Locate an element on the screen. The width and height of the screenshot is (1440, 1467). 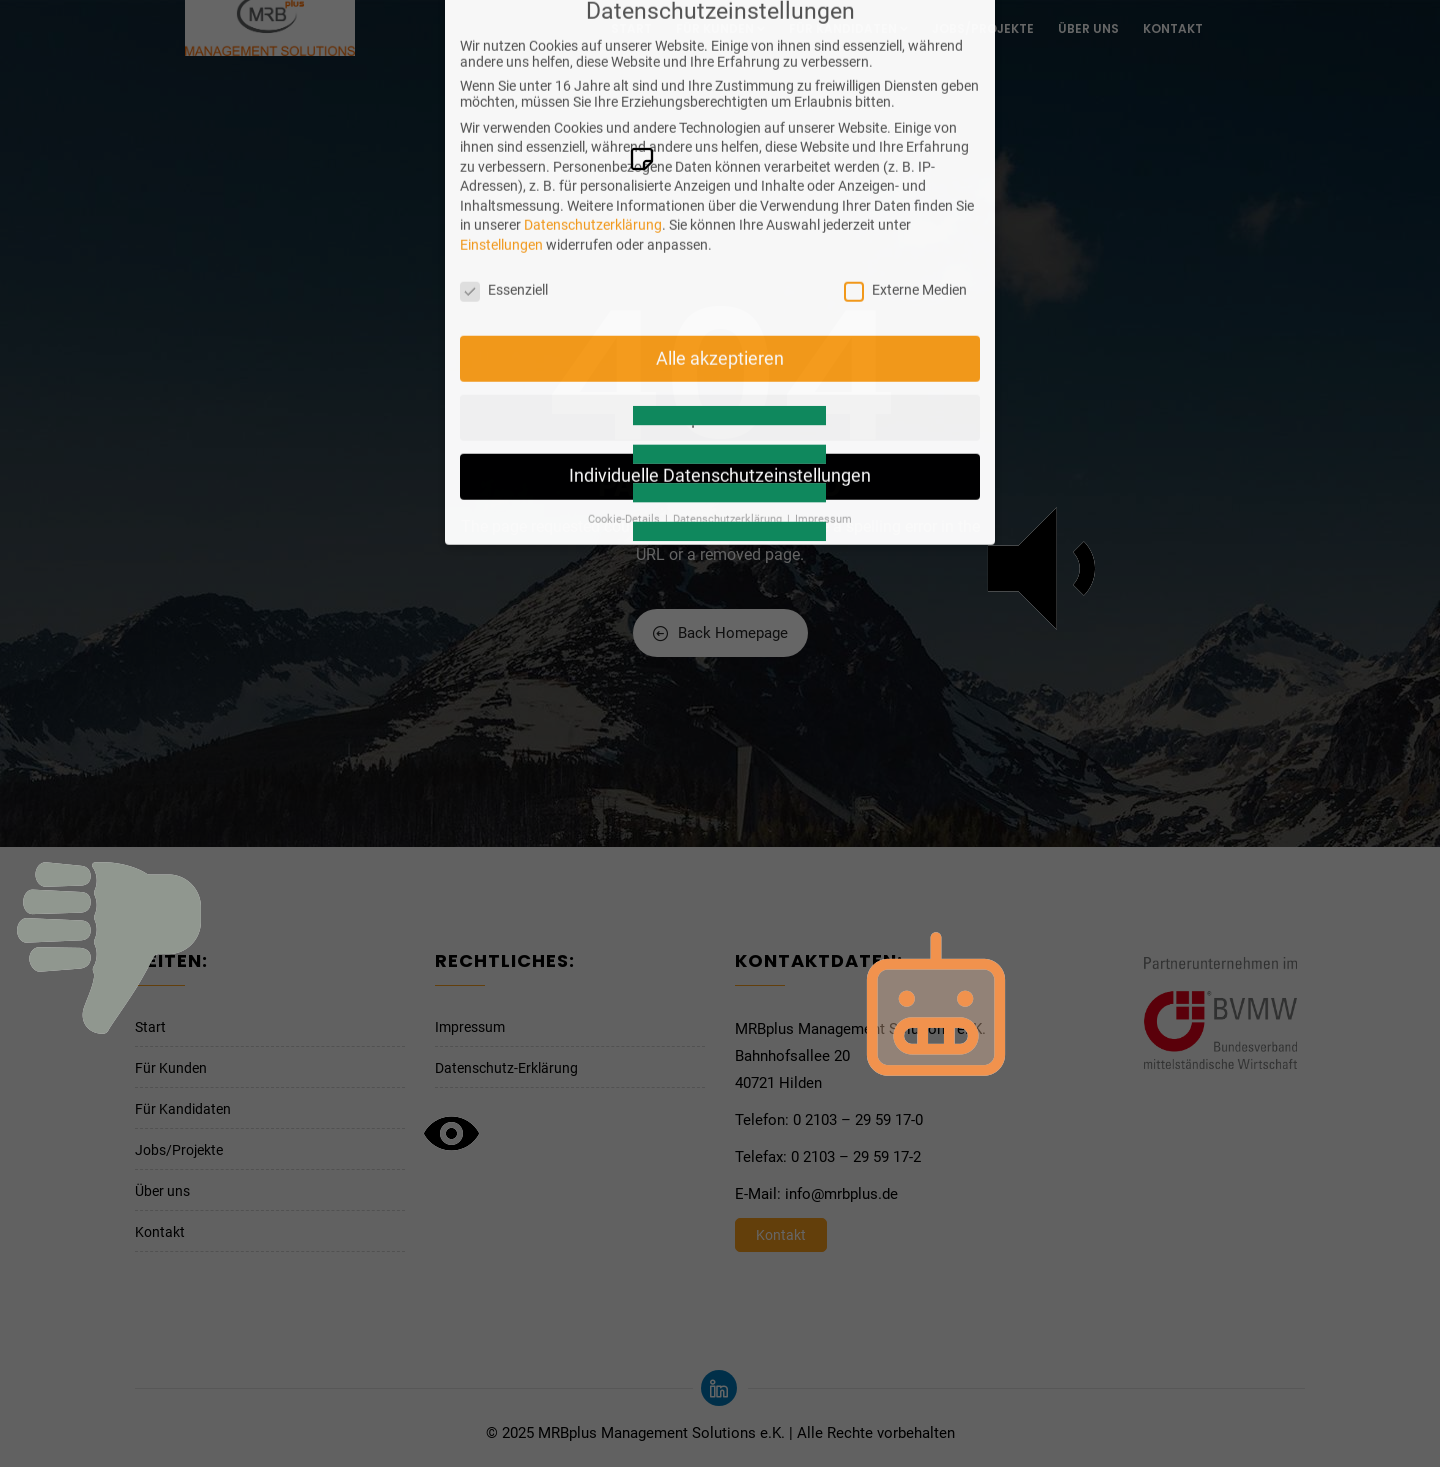
dislike or downvote content is located at coordinates (109, 948).